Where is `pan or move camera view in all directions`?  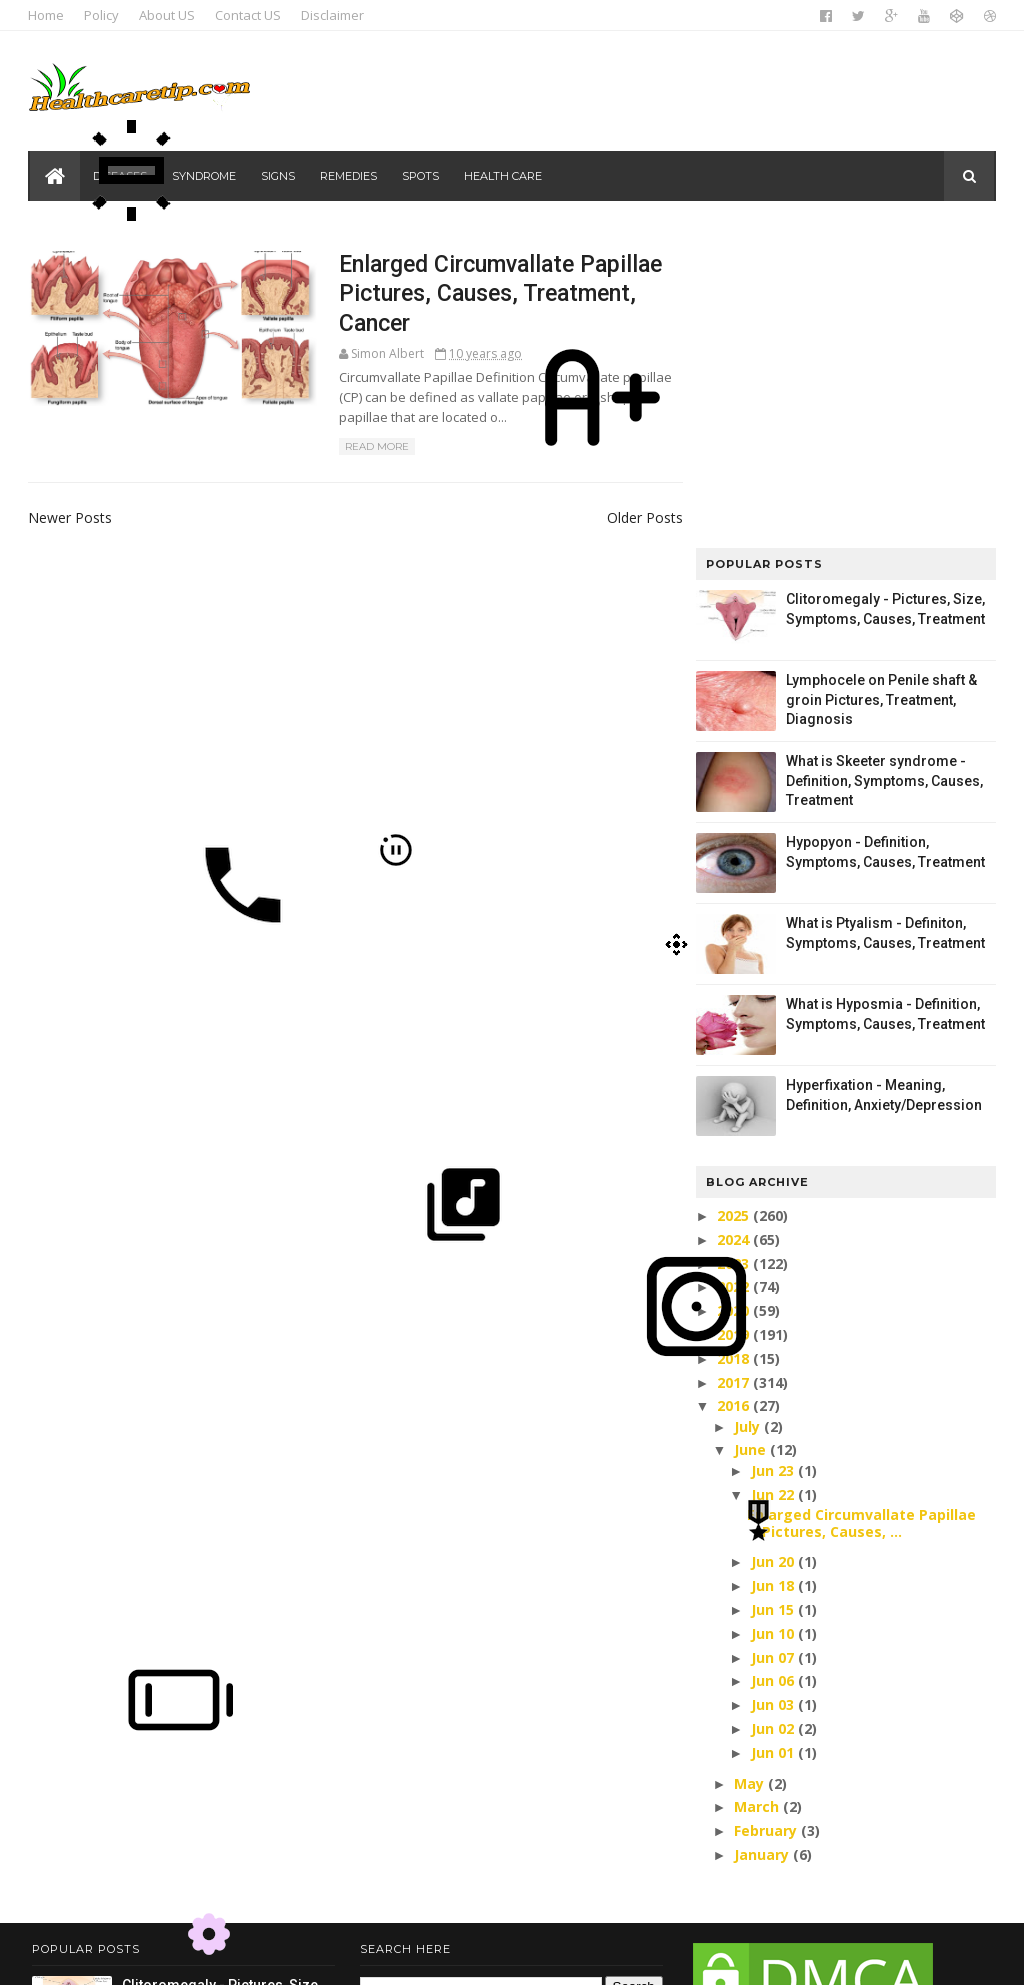
pan or move camera view in all directions is located at coordinates (676, 944).